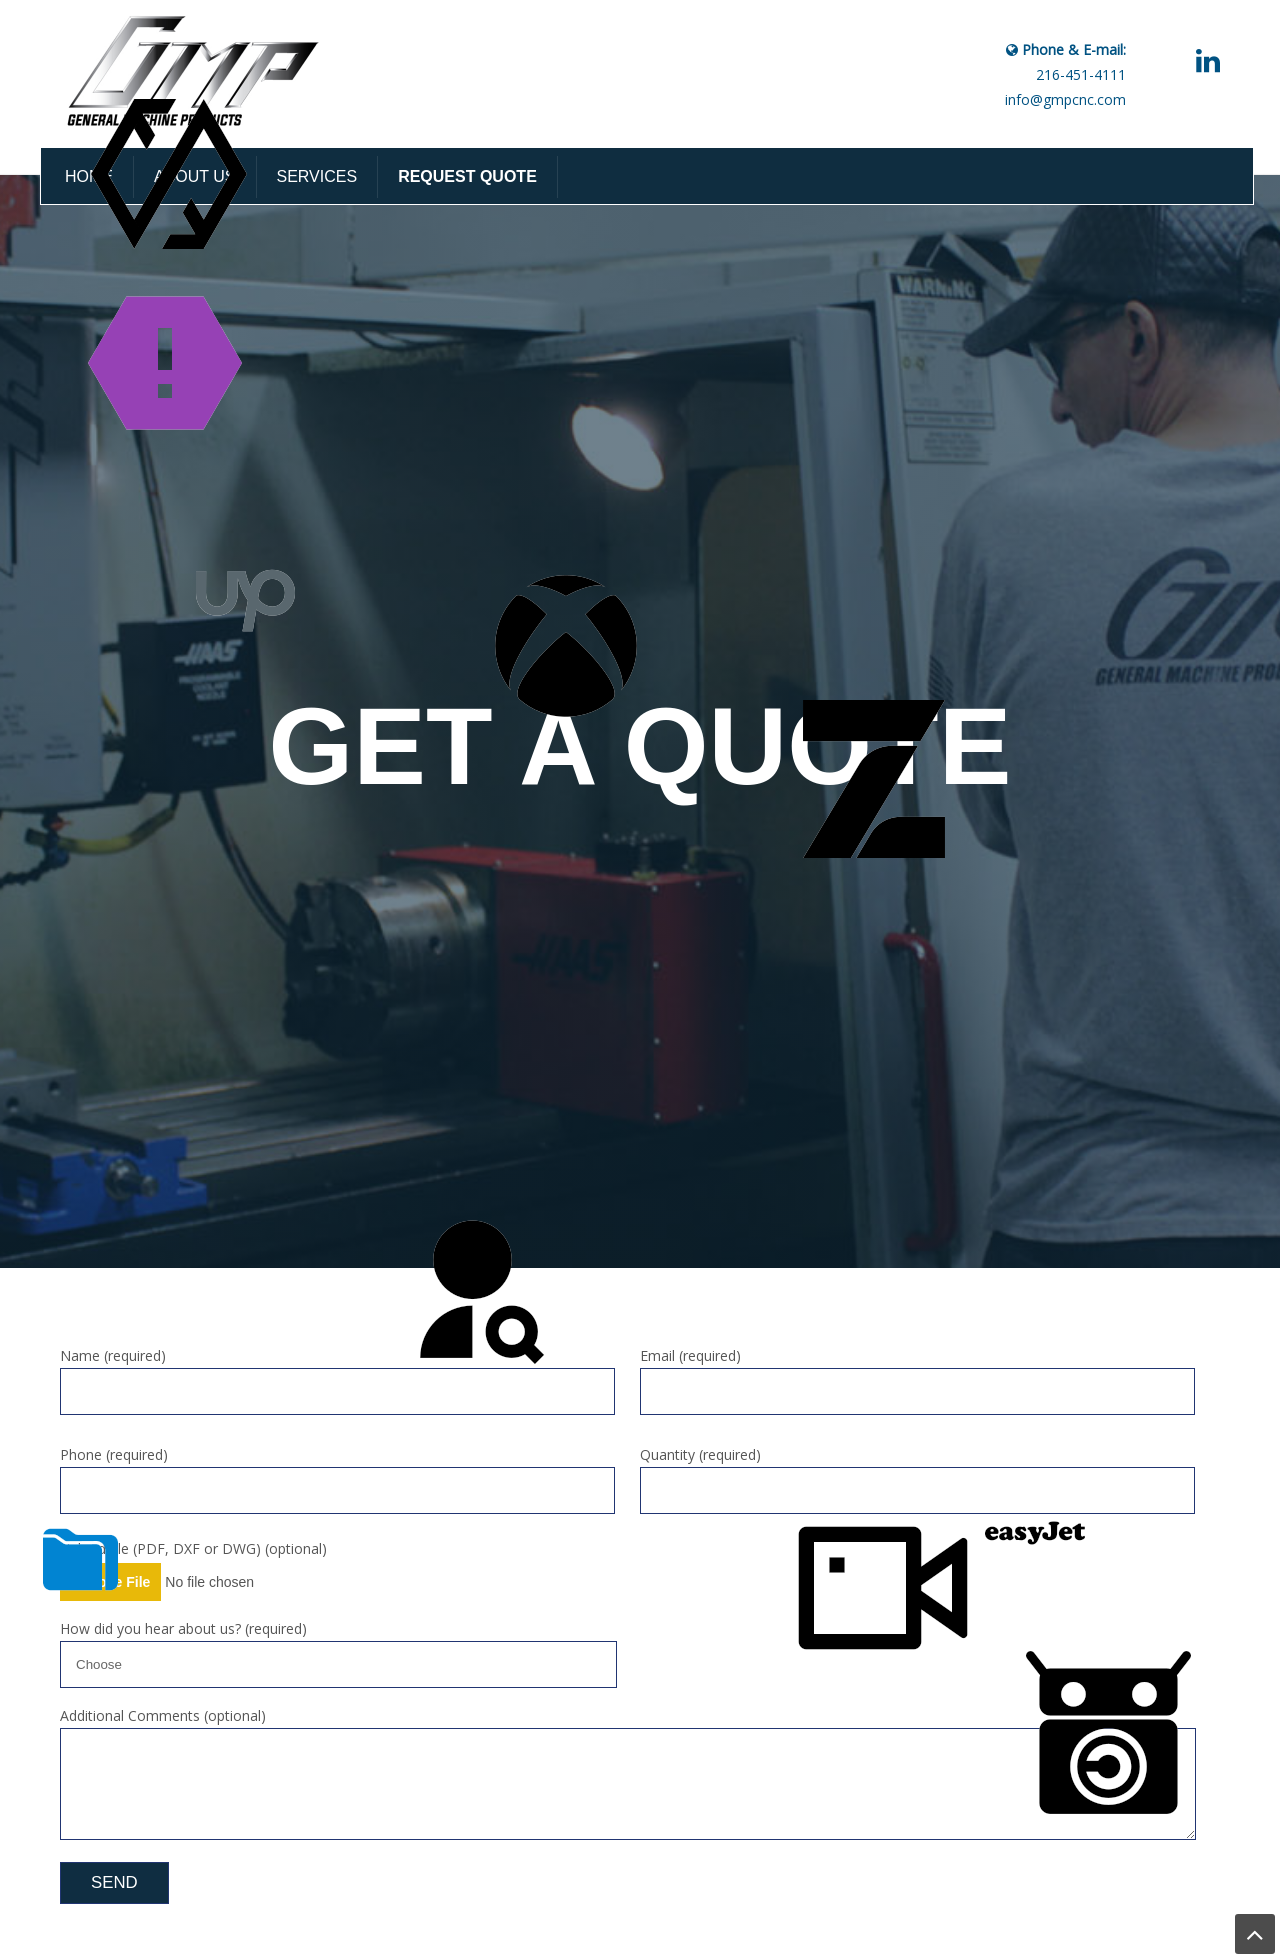 The width and height of the screenshot is (1280, 1959). I want to click on easyJet airline app or website, so click(1035, 1533).